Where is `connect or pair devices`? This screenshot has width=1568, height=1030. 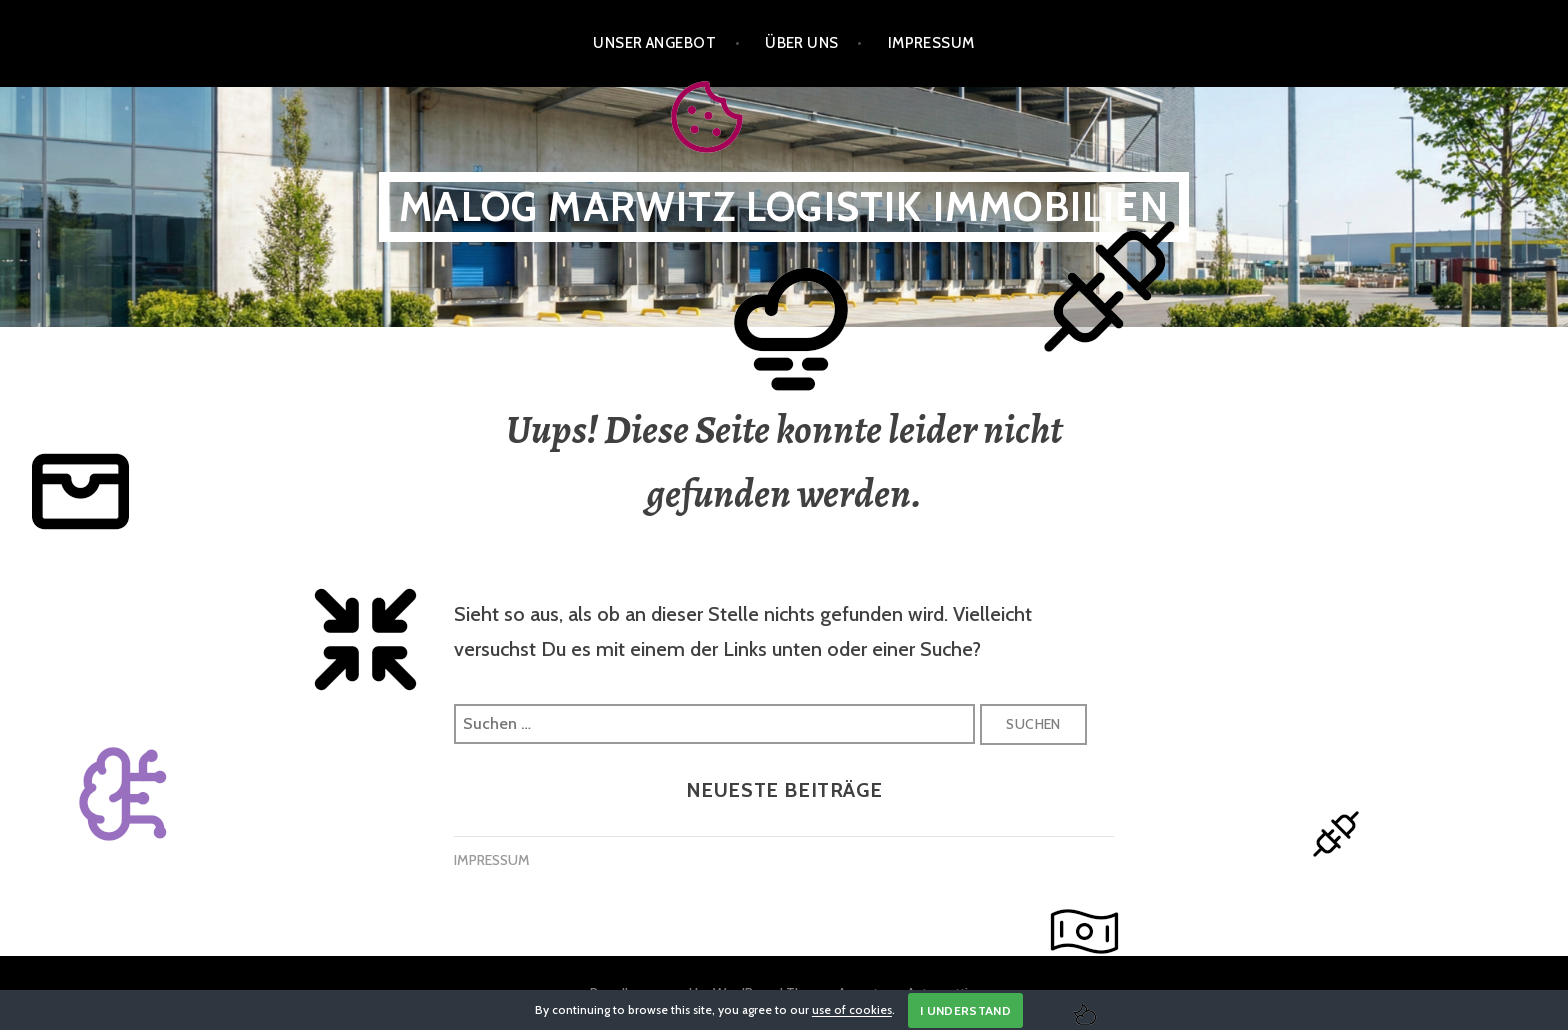 connect or pair devices is located at coordinates (1336, 834).